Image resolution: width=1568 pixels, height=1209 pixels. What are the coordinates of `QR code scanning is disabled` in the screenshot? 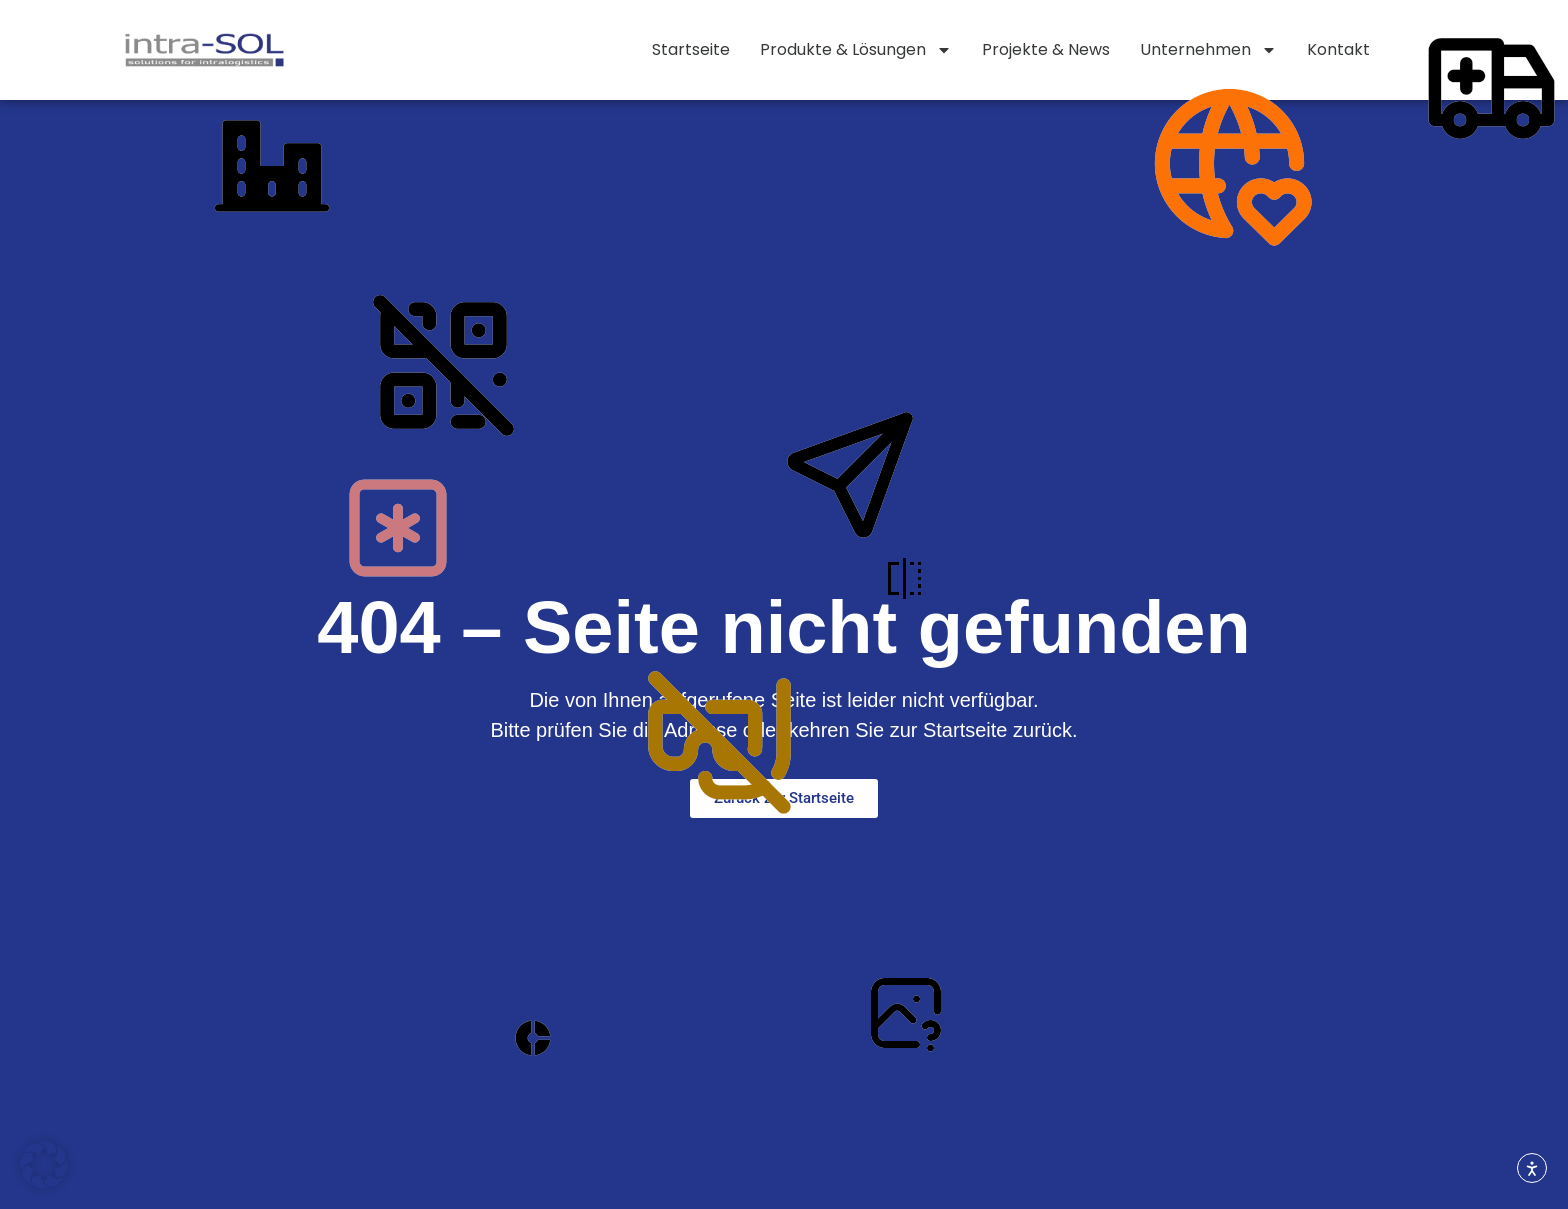 It's located at (443, 365).